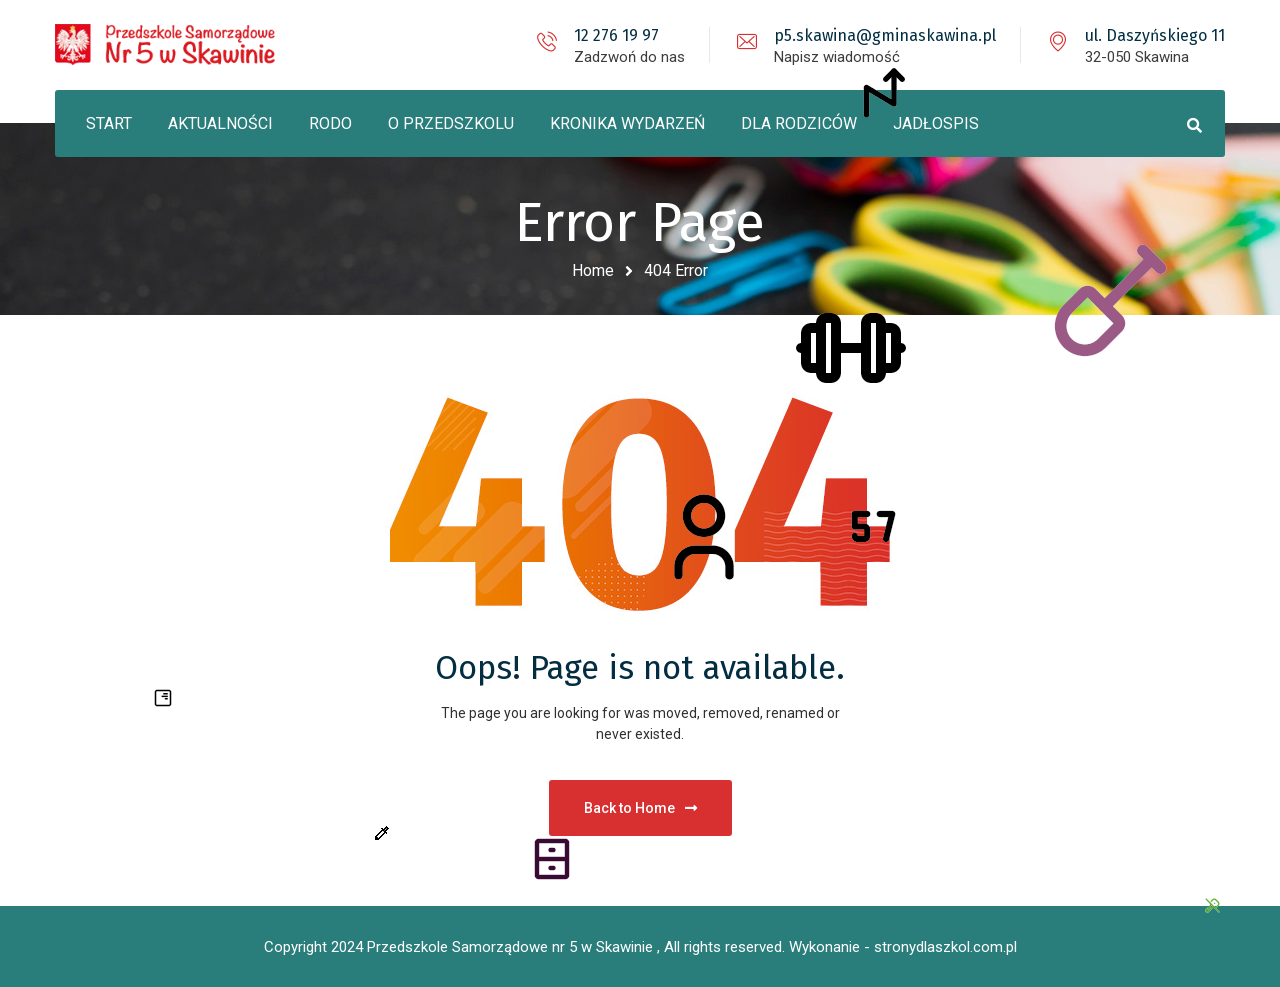 This screenshot has width=1280, height=987. I want to click on view your profile, so click(704, 537).